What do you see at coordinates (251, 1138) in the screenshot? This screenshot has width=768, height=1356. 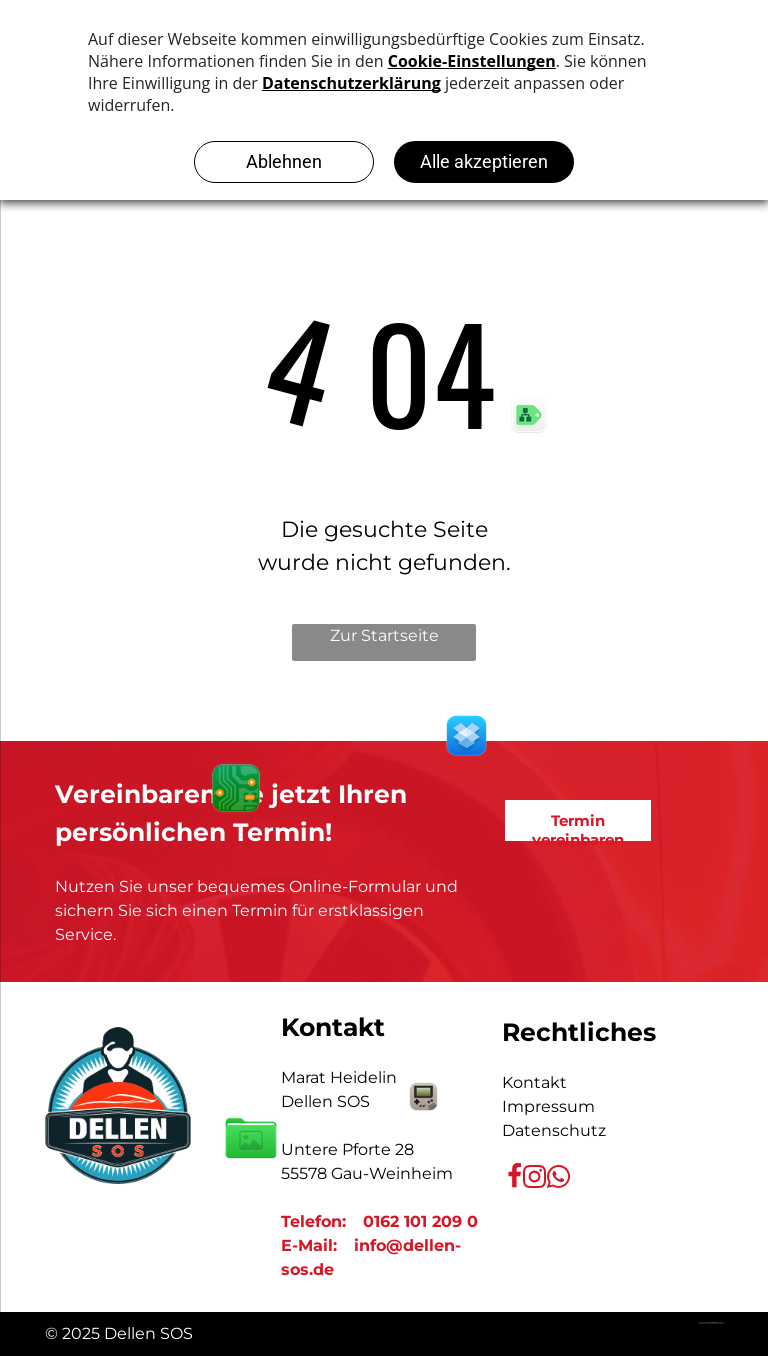 I see `open your images folder` at bounding box center [251, 1138].